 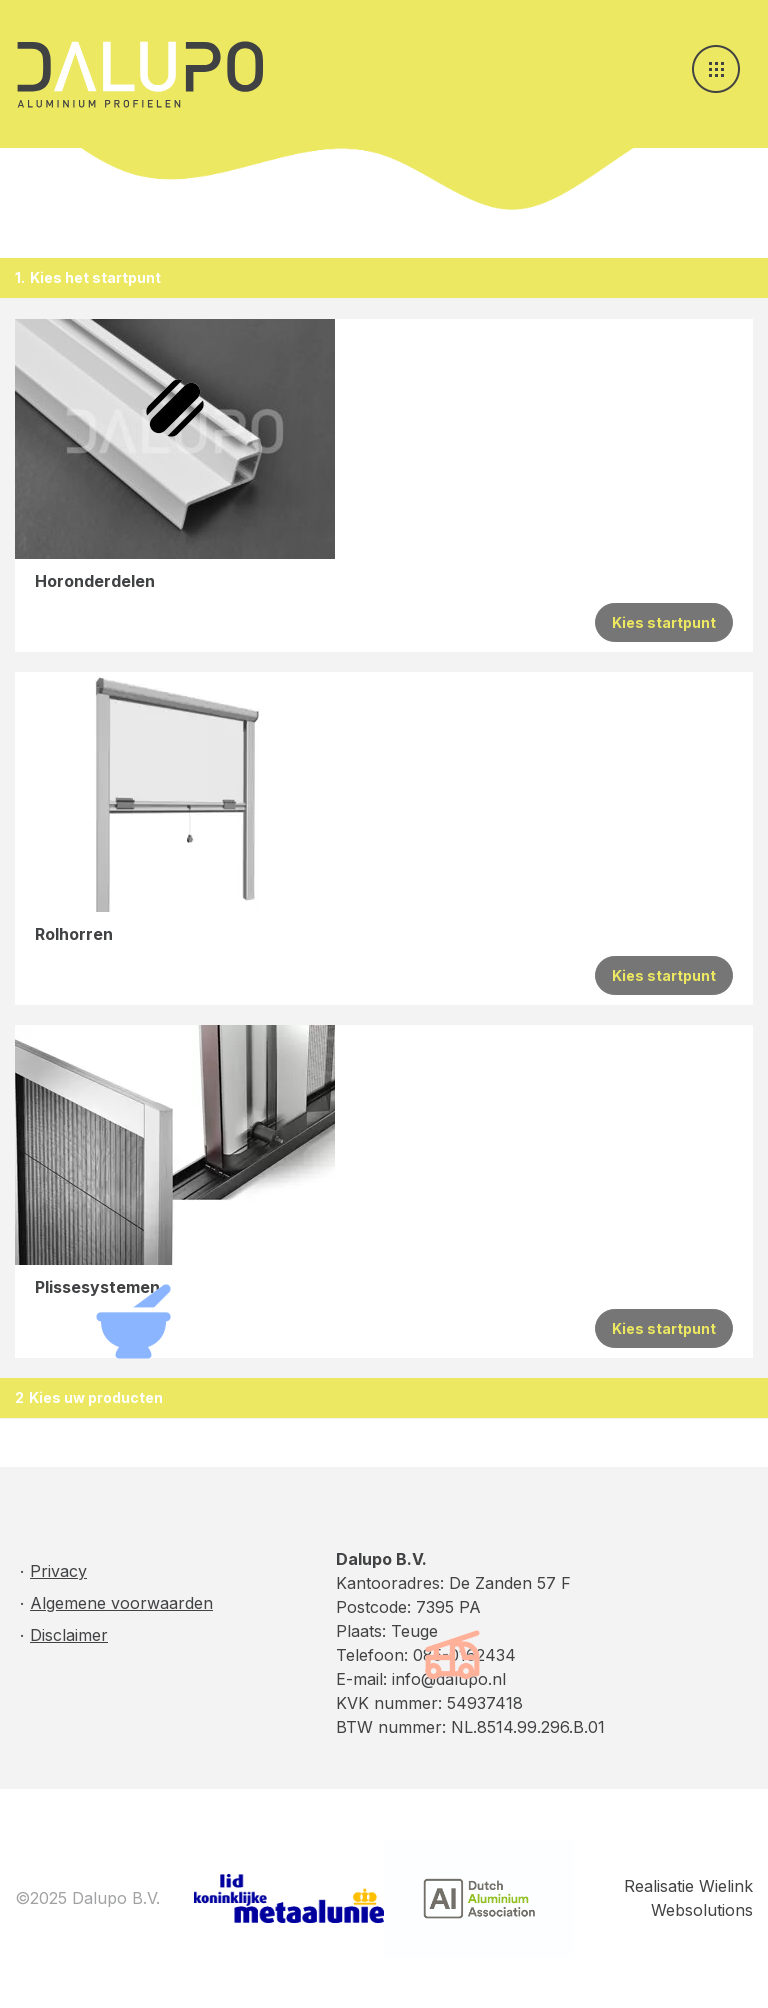 What do you see at coordinates (452, 1657) in the screenshot?
I see `indicates emergency services or fire department` at bounding box center [452, 1657].